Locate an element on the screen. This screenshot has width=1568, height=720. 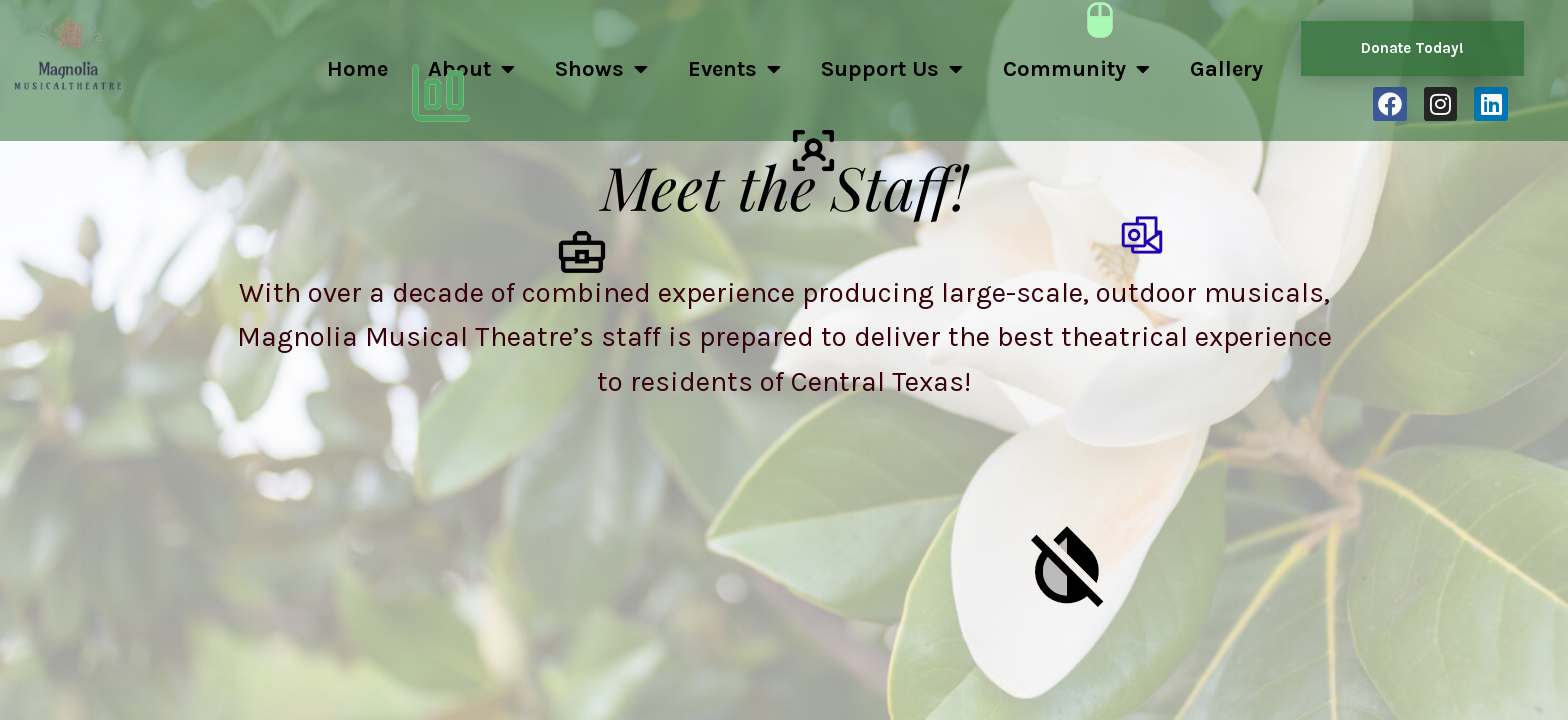
access work or business-related features is located at coordinates (582, 252).